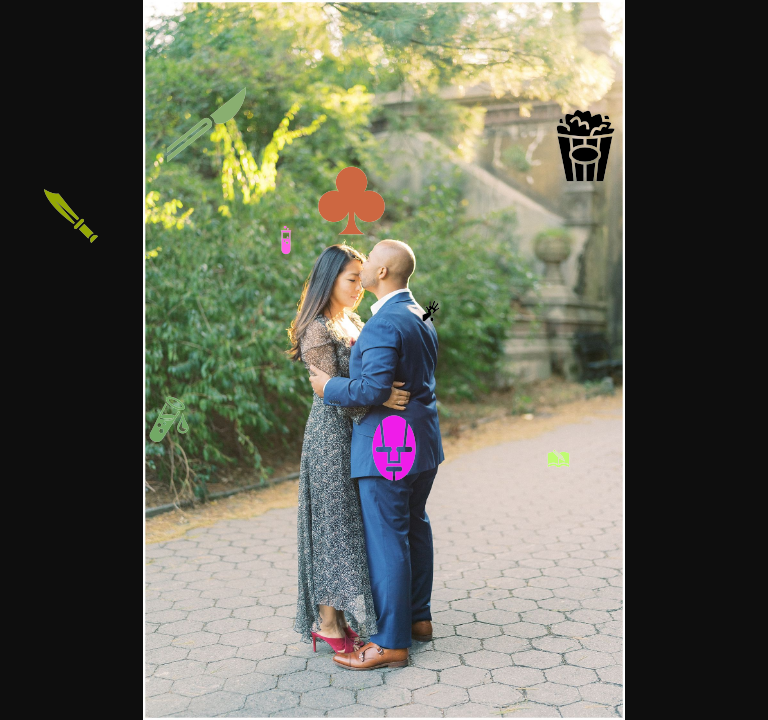  I want to click on indicates a stigmata or sacred wound status effect, so click(433, 311).